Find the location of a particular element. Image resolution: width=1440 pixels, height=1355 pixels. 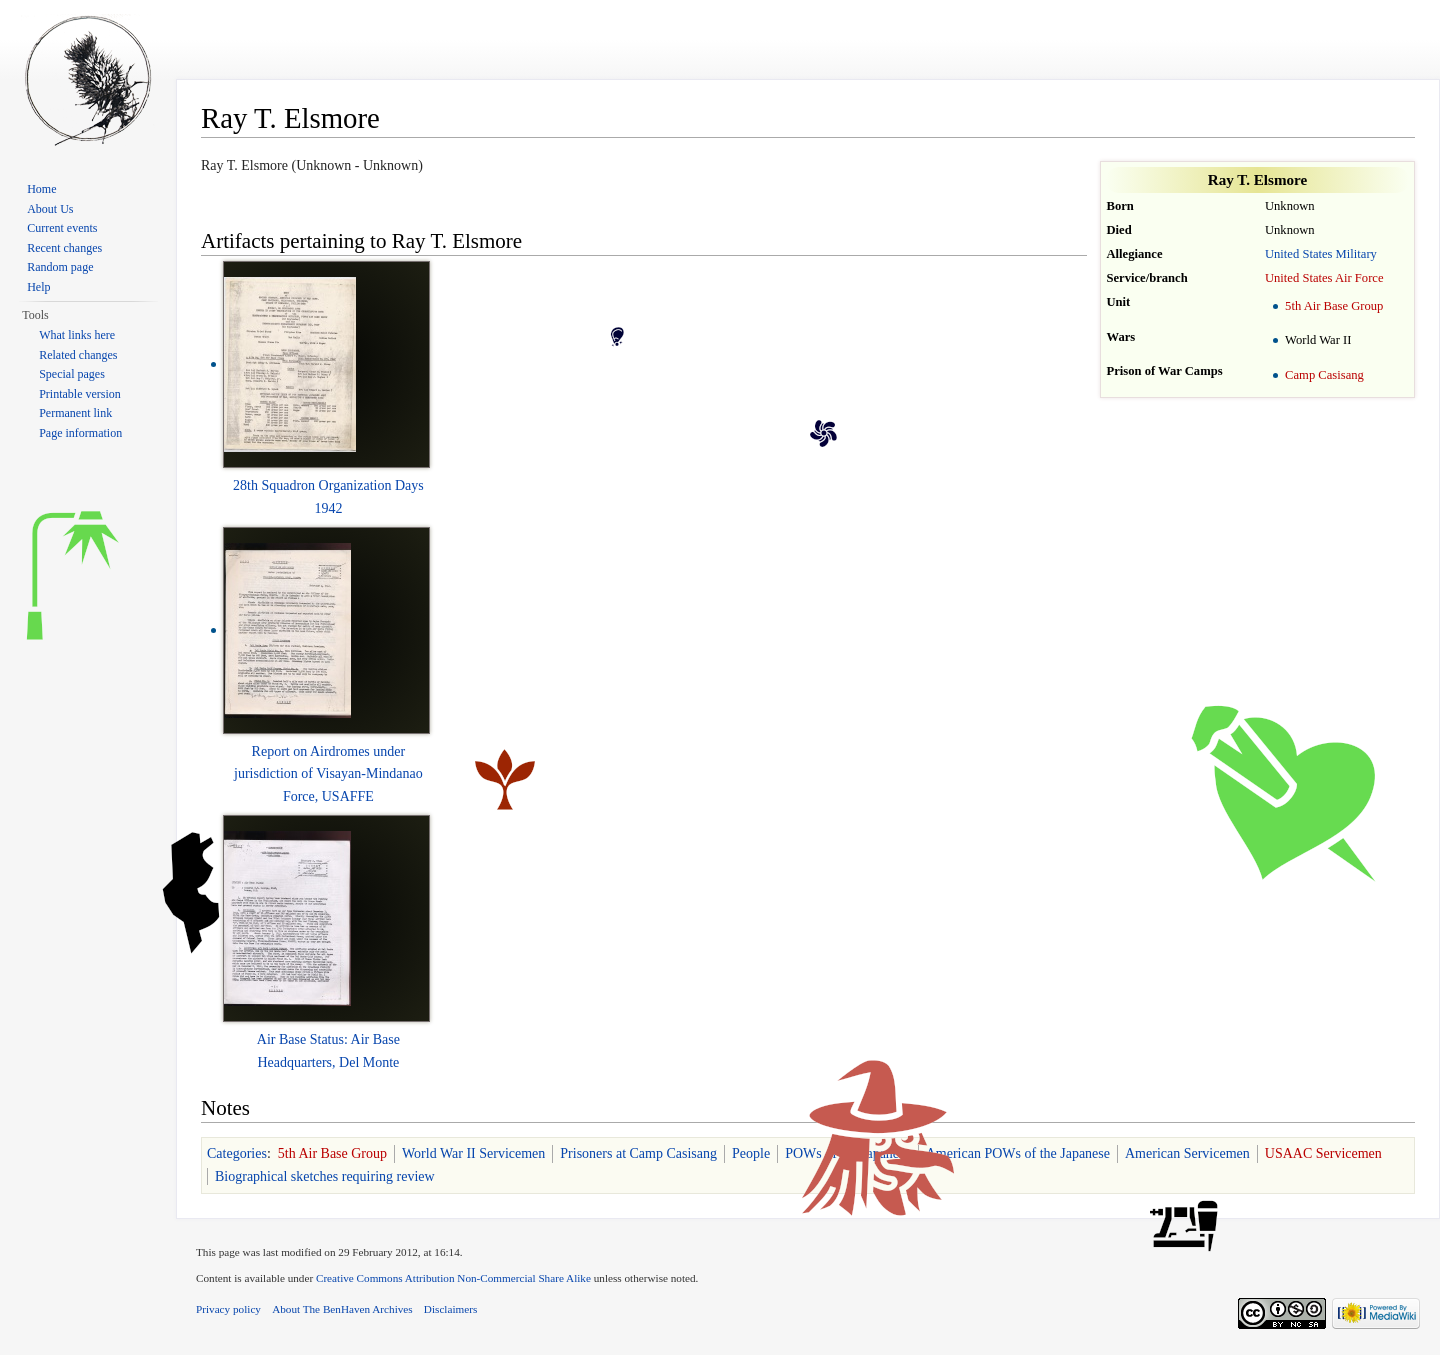

indicates a broken heart or heartbreak status is located at coordinates (1285, 792).